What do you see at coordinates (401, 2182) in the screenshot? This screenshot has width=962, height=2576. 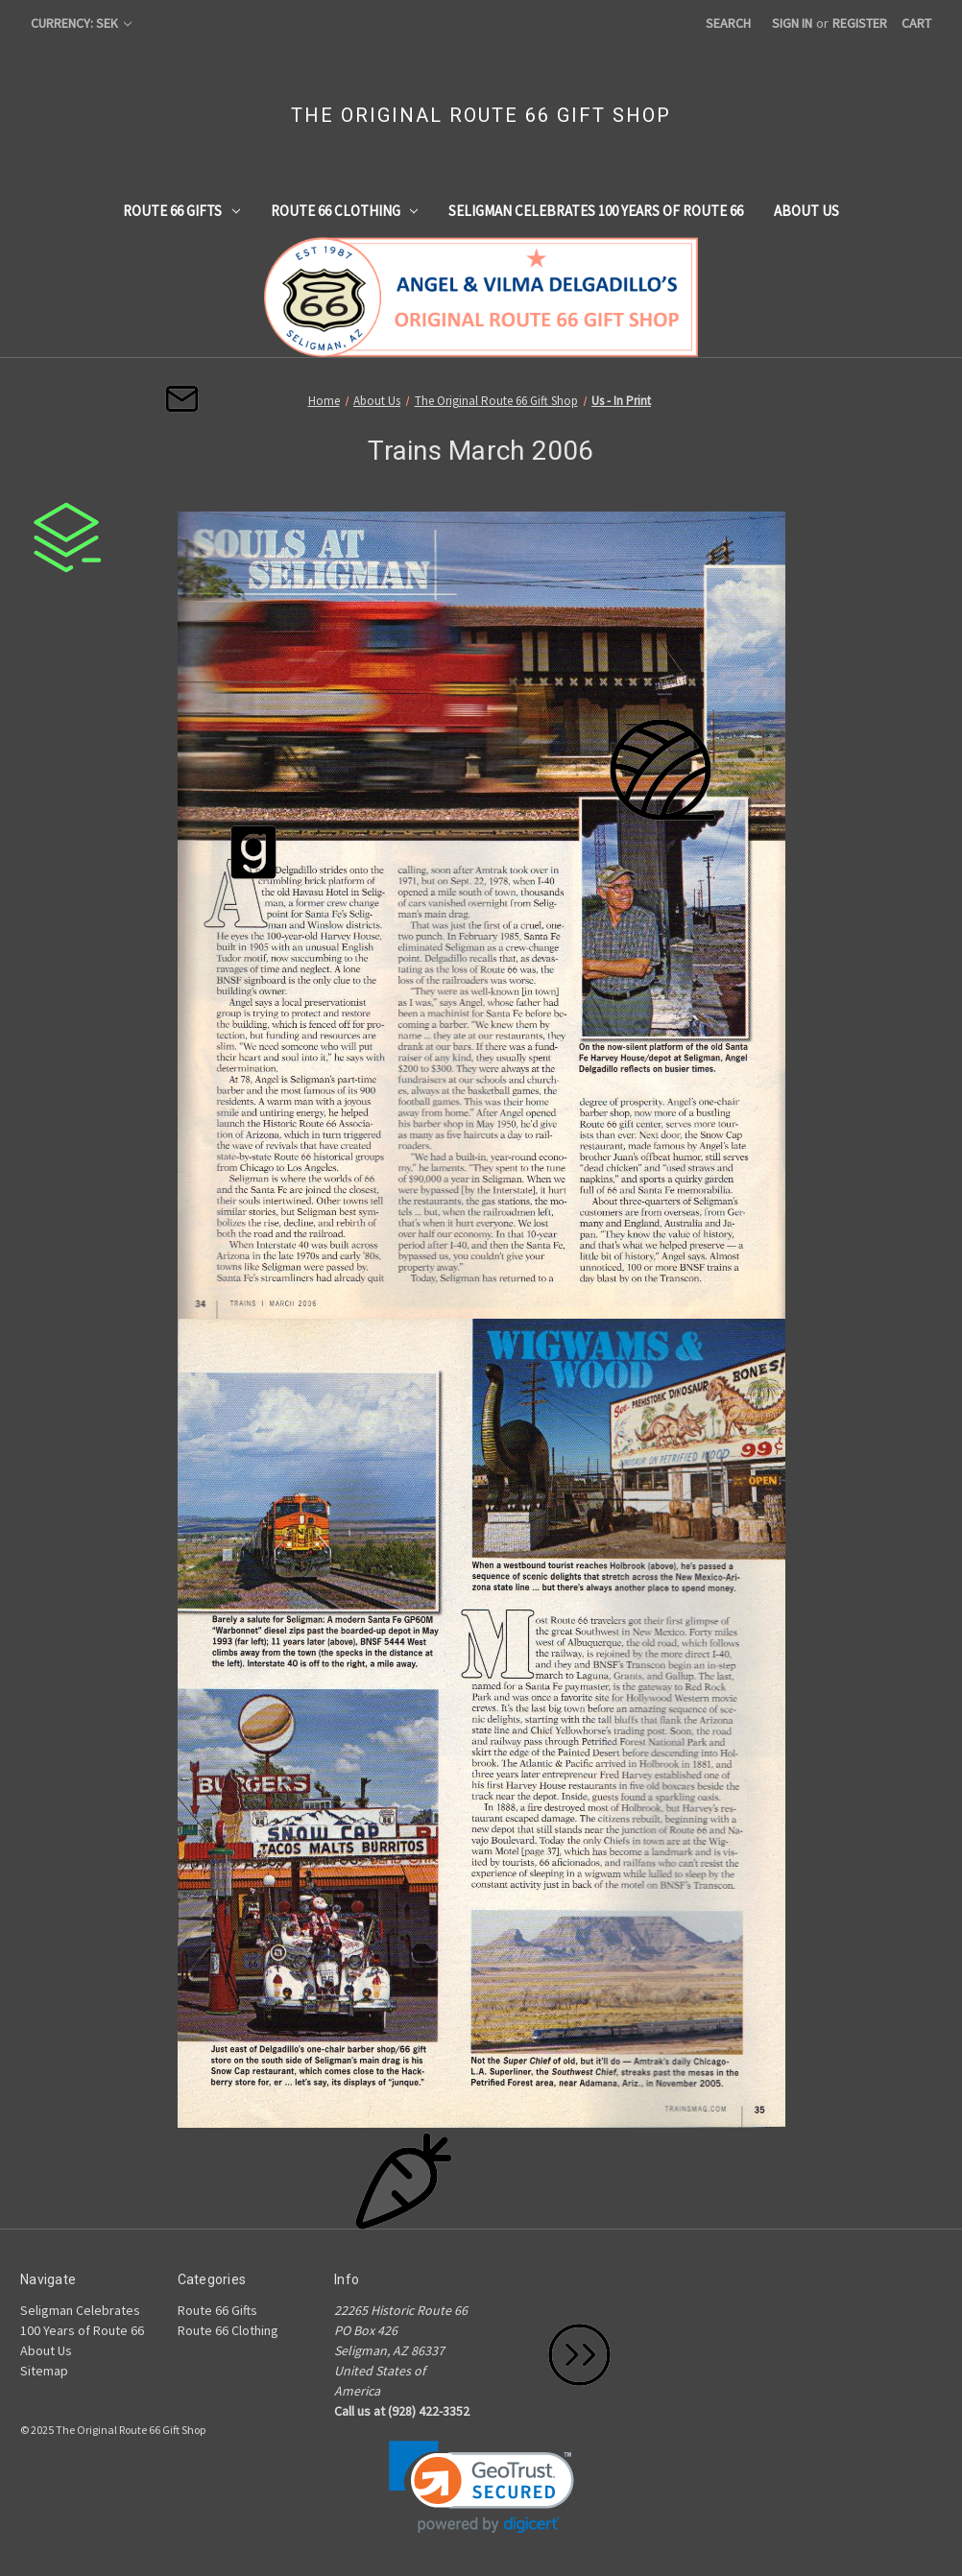 I see `browse vegetable or produce category` at bounding box center [401, 2182].